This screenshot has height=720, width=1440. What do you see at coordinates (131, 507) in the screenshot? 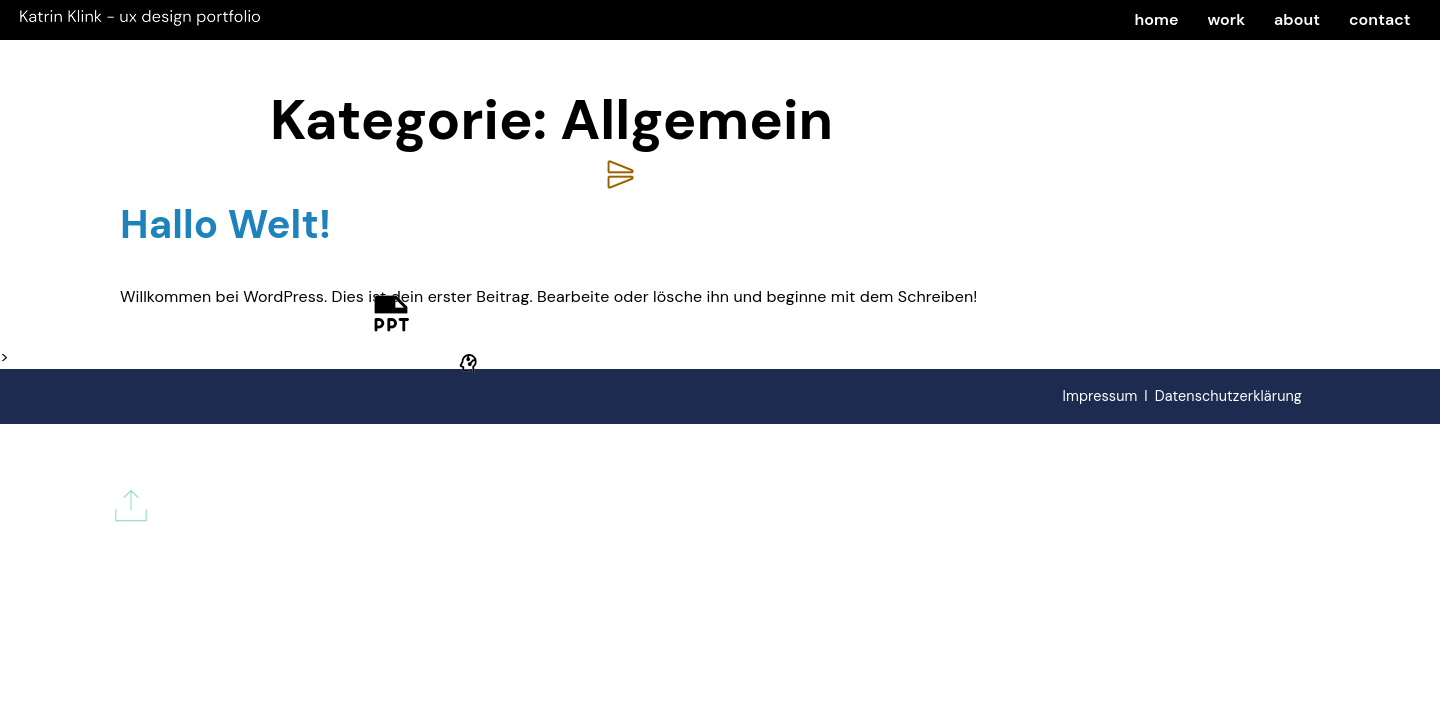
I see `upload a file or document` at bounding box center [131, 507].